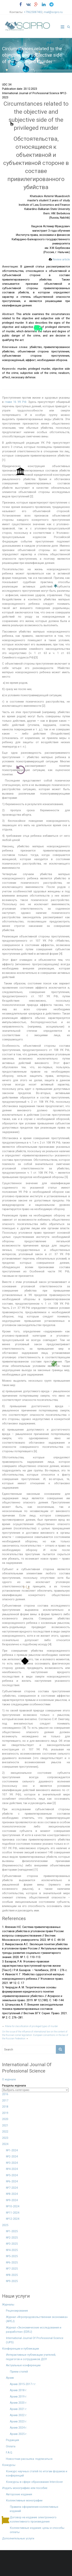  Describe the element at coordinates (55, 586) in the screenshot. I see `indicates a required field in a form` at that location.